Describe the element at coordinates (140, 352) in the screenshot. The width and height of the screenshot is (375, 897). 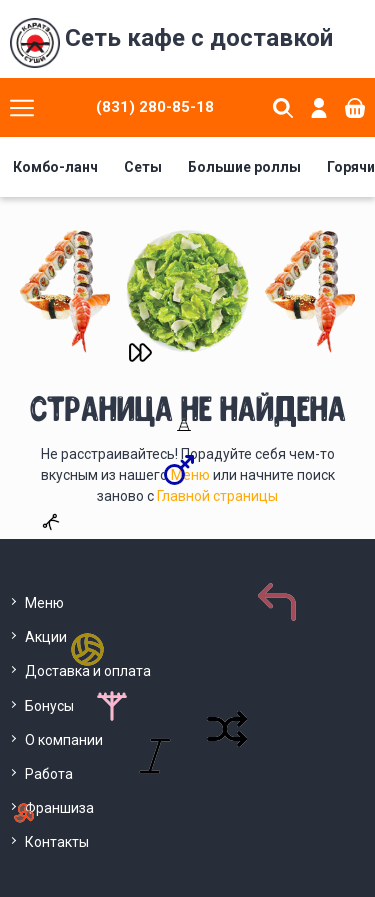
I see `skip forward in media playback` at that location.